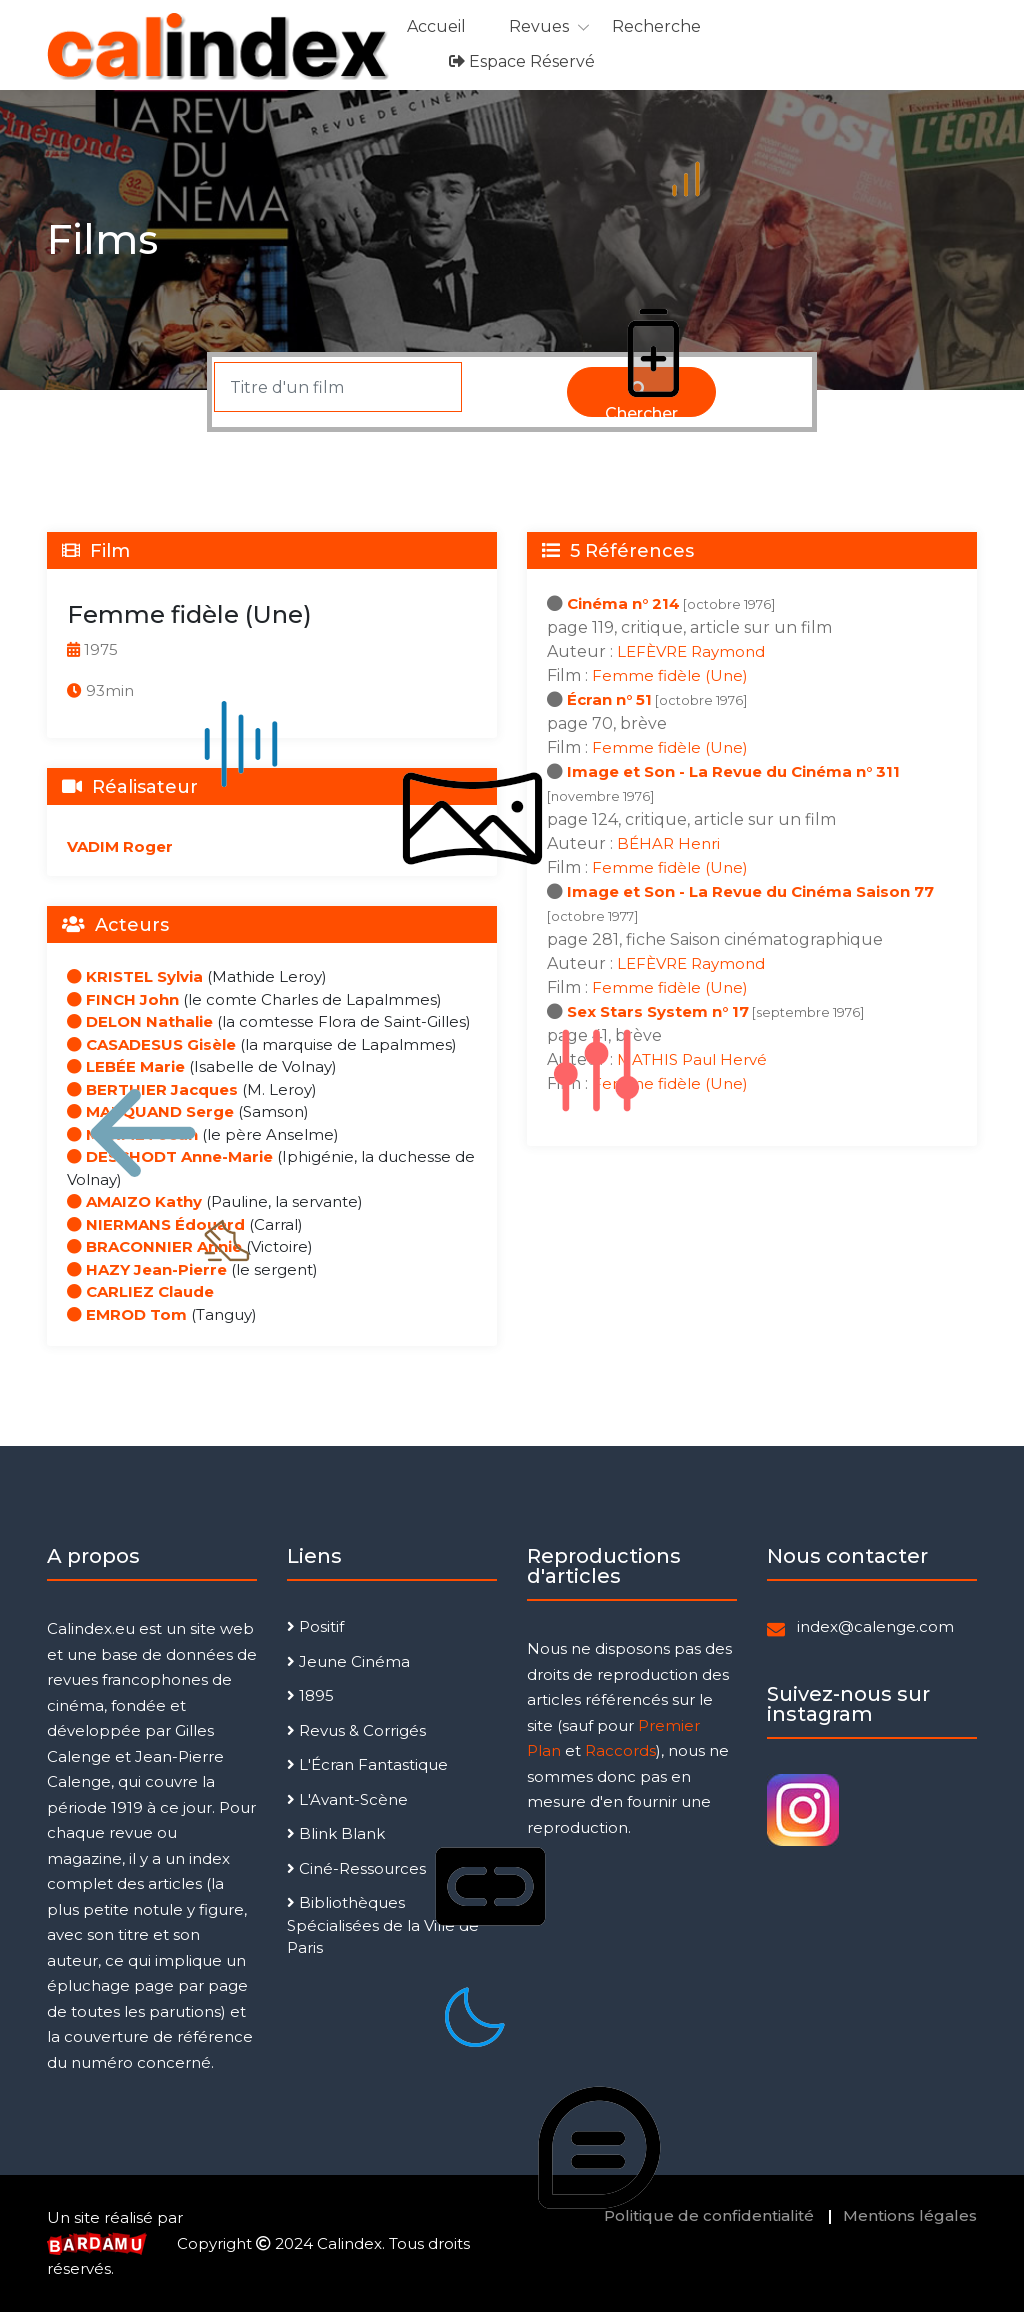 The width and height of the screenshot is (1024, 2312). I want to click on adjust settings or preferences, so click(596, 1070).